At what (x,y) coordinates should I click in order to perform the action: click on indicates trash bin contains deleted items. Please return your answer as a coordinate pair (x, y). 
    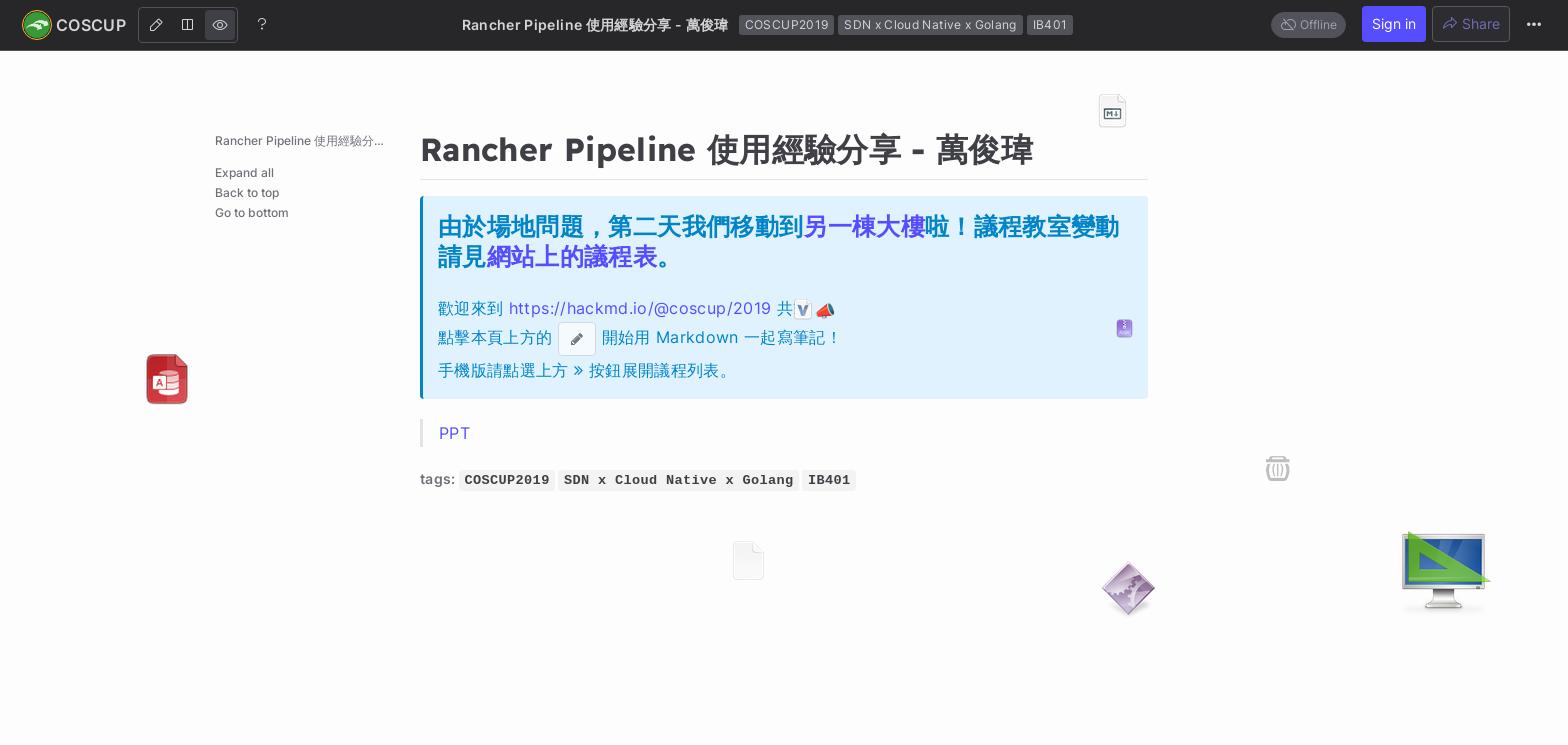
    Looking at the image, I should click on (1278, 468).